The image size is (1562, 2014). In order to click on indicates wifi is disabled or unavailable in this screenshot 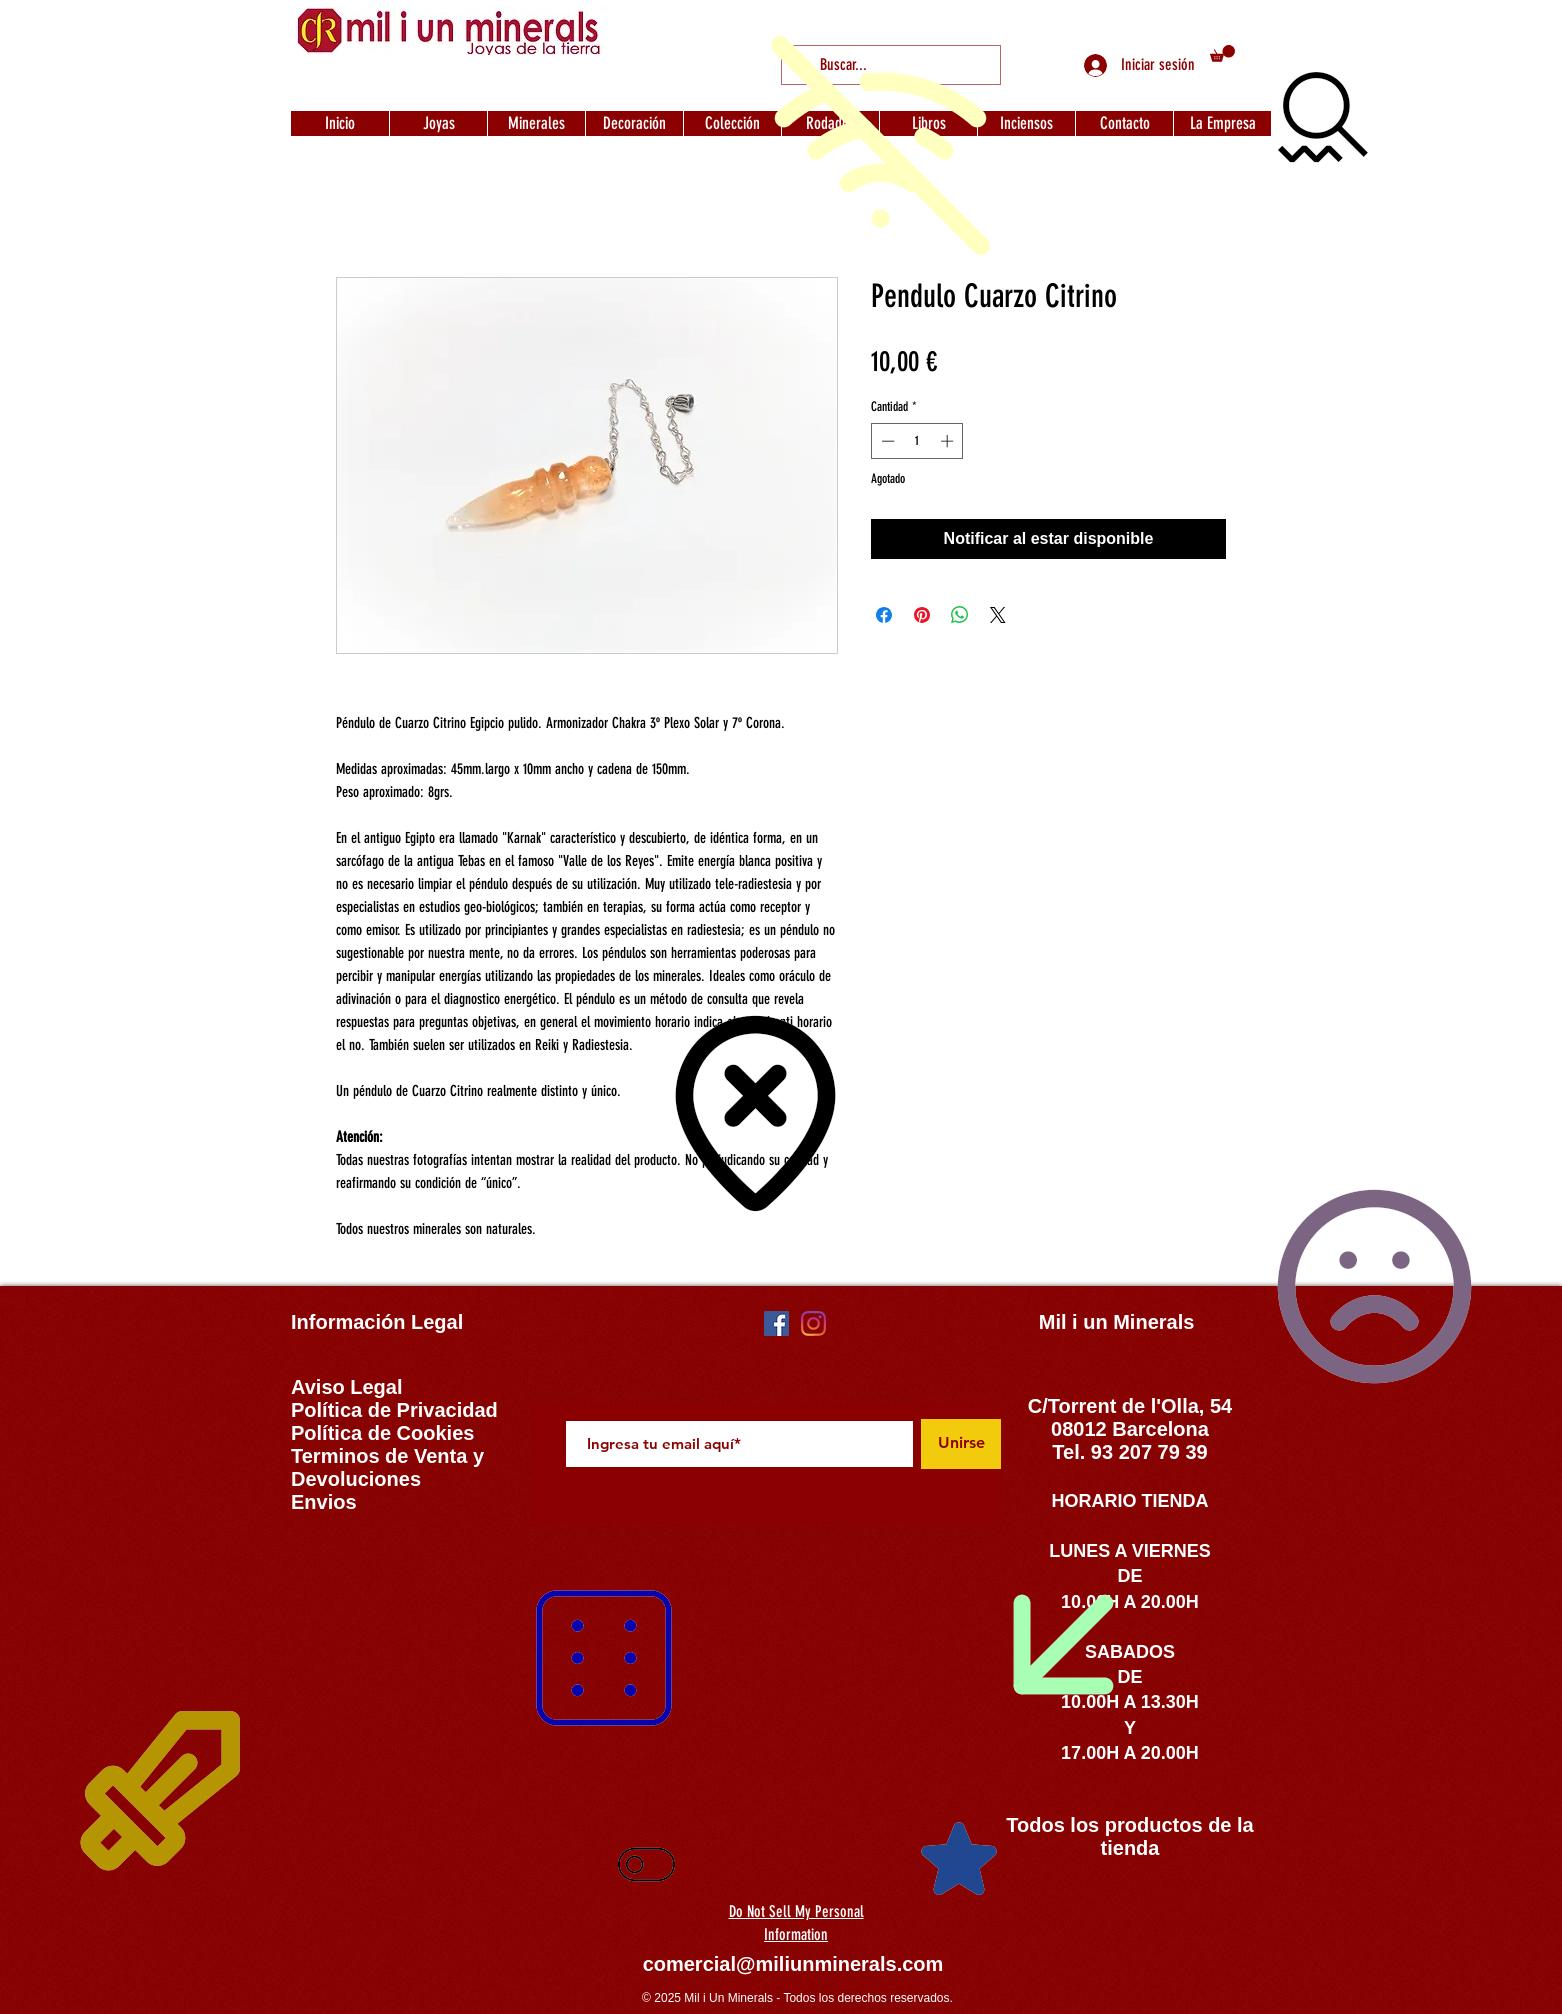, I will do `click(880, 145)`.